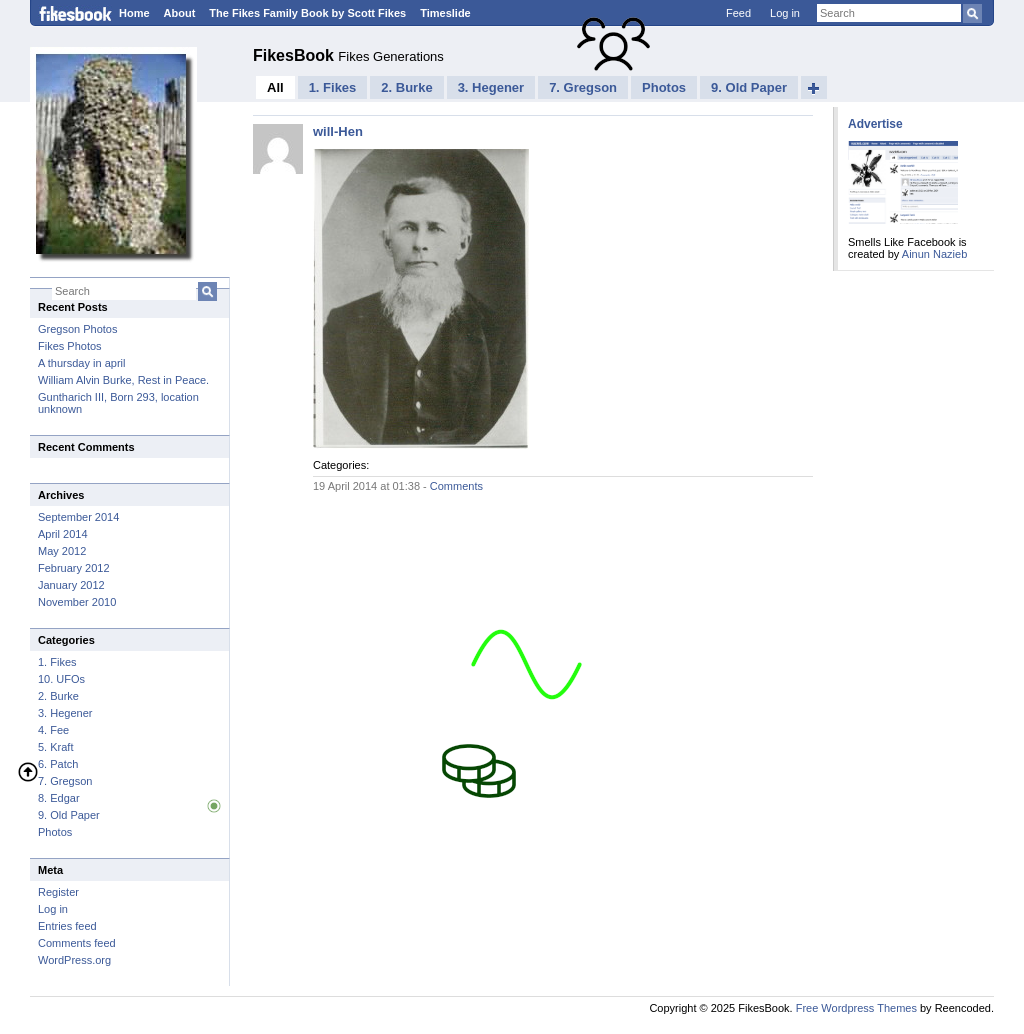 This screenshot has height=1034, width=1024. I want to click on scroll to top of page, so click(28, 772).